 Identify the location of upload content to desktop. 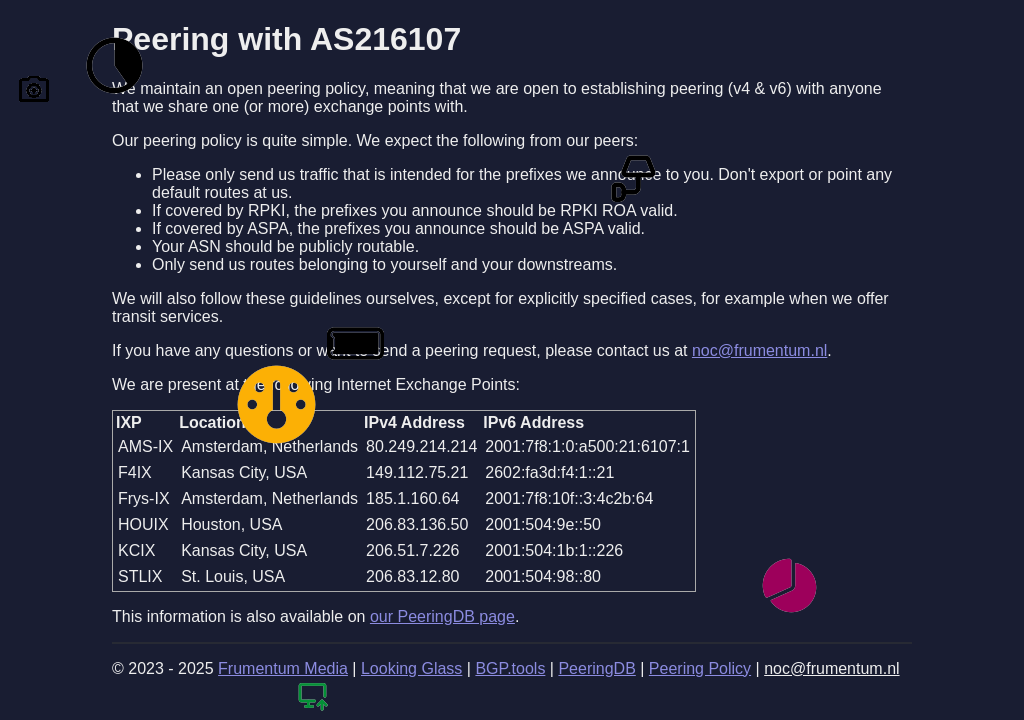
(312, 695).